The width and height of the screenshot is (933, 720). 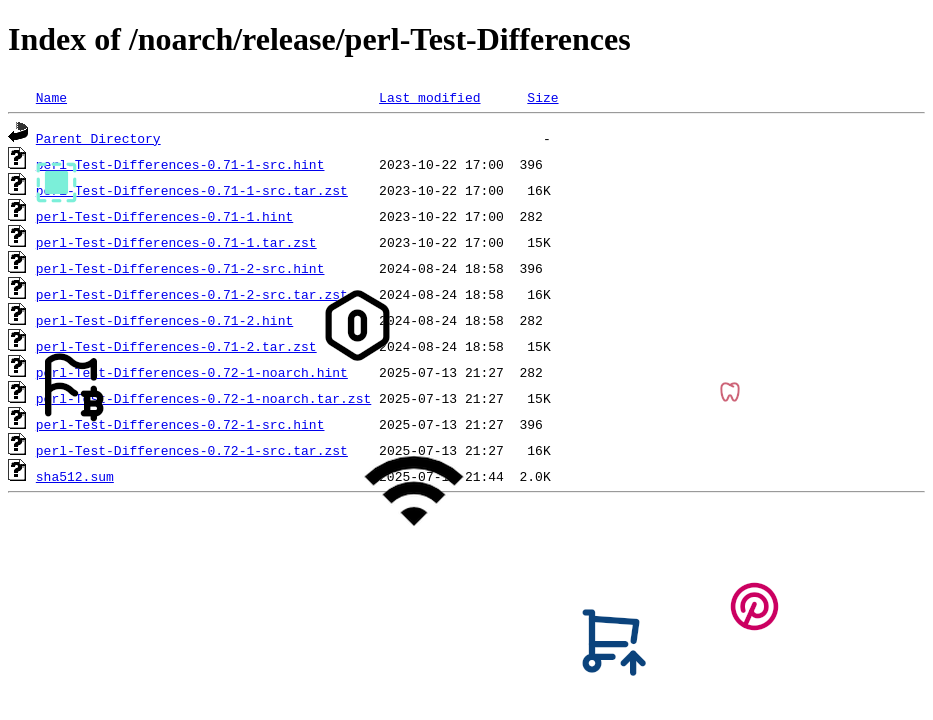 I want to click on indicates active wifi connection, so click(x=414, y=490).